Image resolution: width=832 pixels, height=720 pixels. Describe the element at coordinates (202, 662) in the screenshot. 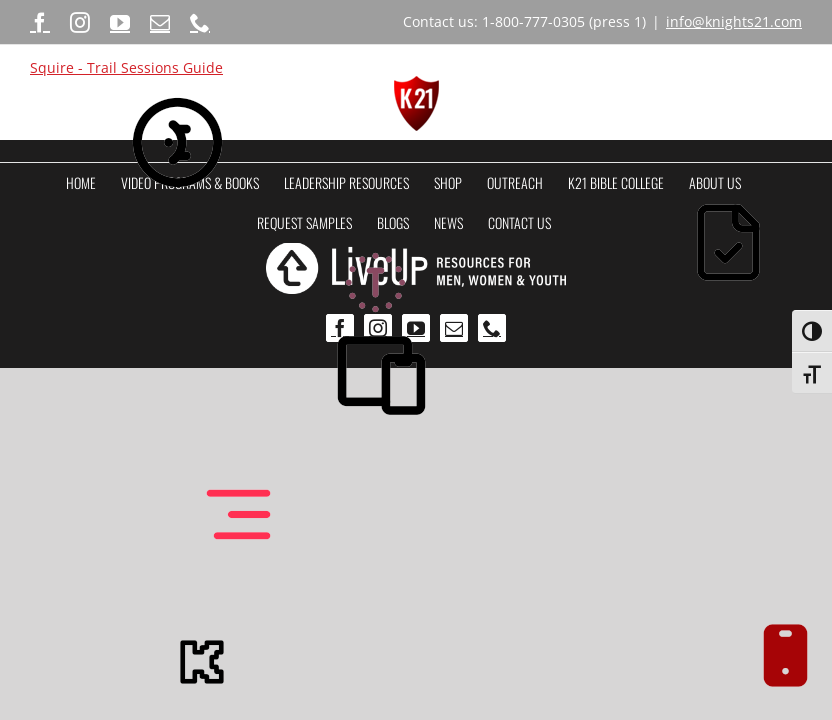

I see `visit kick streaming platform` at that location.